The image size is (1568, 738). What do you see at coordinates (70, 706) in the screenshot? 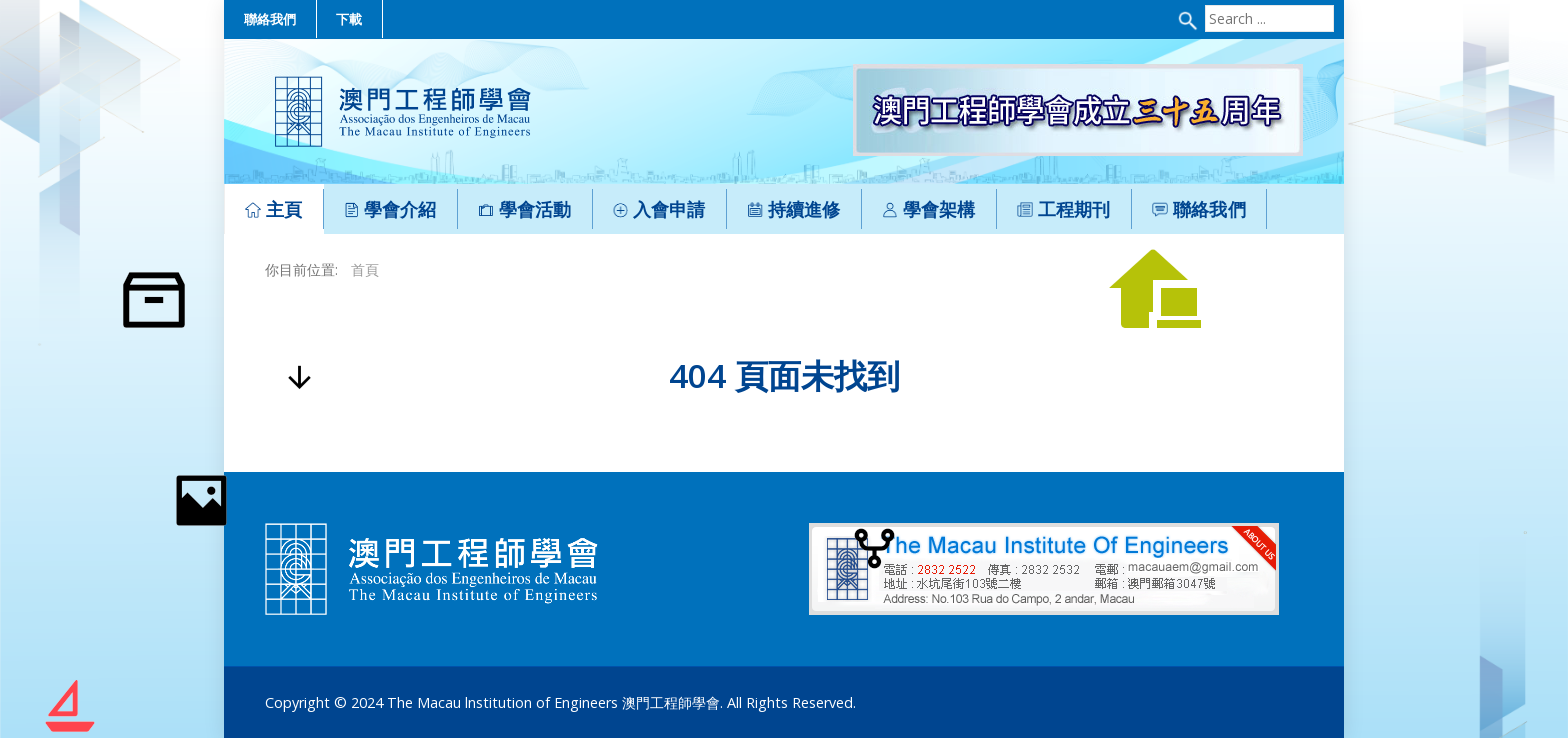
I see `navigate to sailing or boating features` at bounding box center [70, 706].